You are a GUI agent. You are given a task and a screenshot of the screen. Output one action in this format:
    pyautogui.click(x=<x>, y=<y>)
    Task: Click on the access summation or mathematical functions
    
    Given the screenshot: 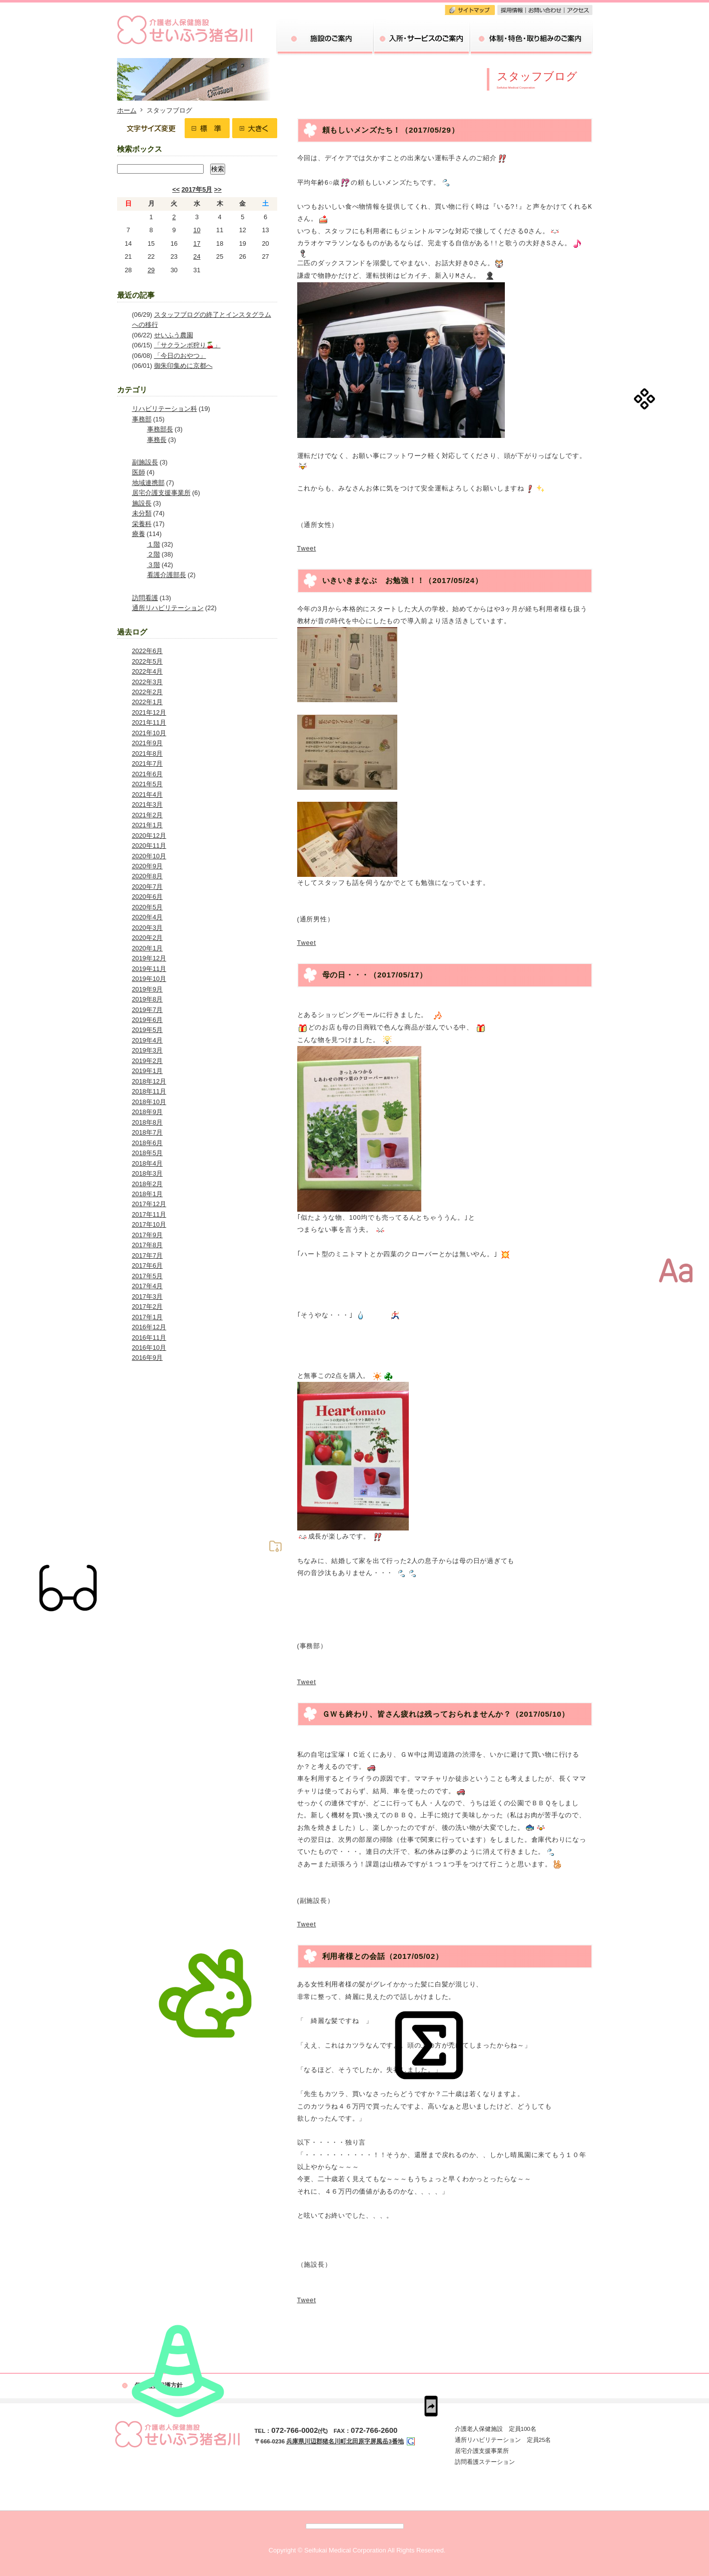 What is the action you would take?
    pyautogui.click(x=429, y=2045)
    